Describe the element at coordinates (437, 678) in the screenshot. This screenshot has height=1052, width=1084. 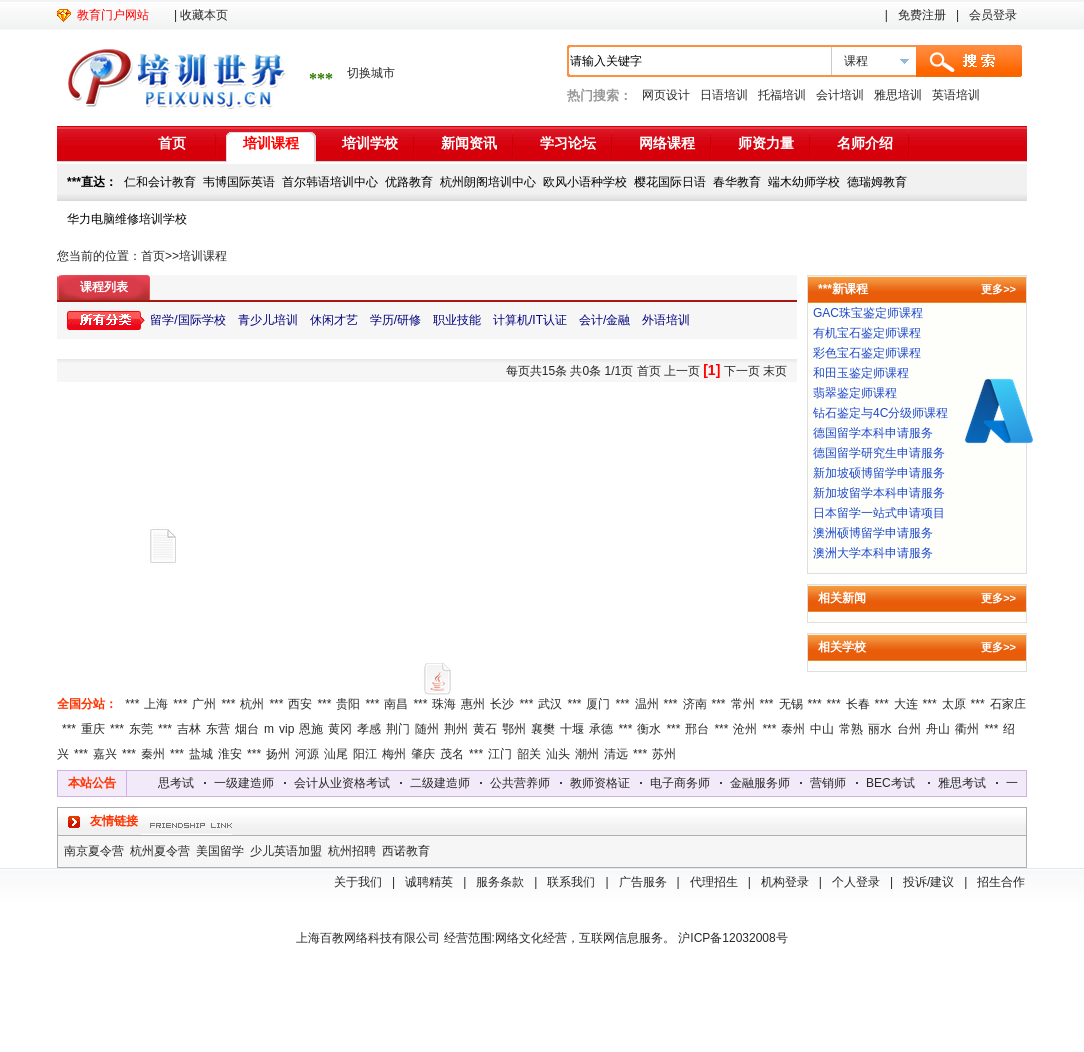
I see `a java source code file` at that location.